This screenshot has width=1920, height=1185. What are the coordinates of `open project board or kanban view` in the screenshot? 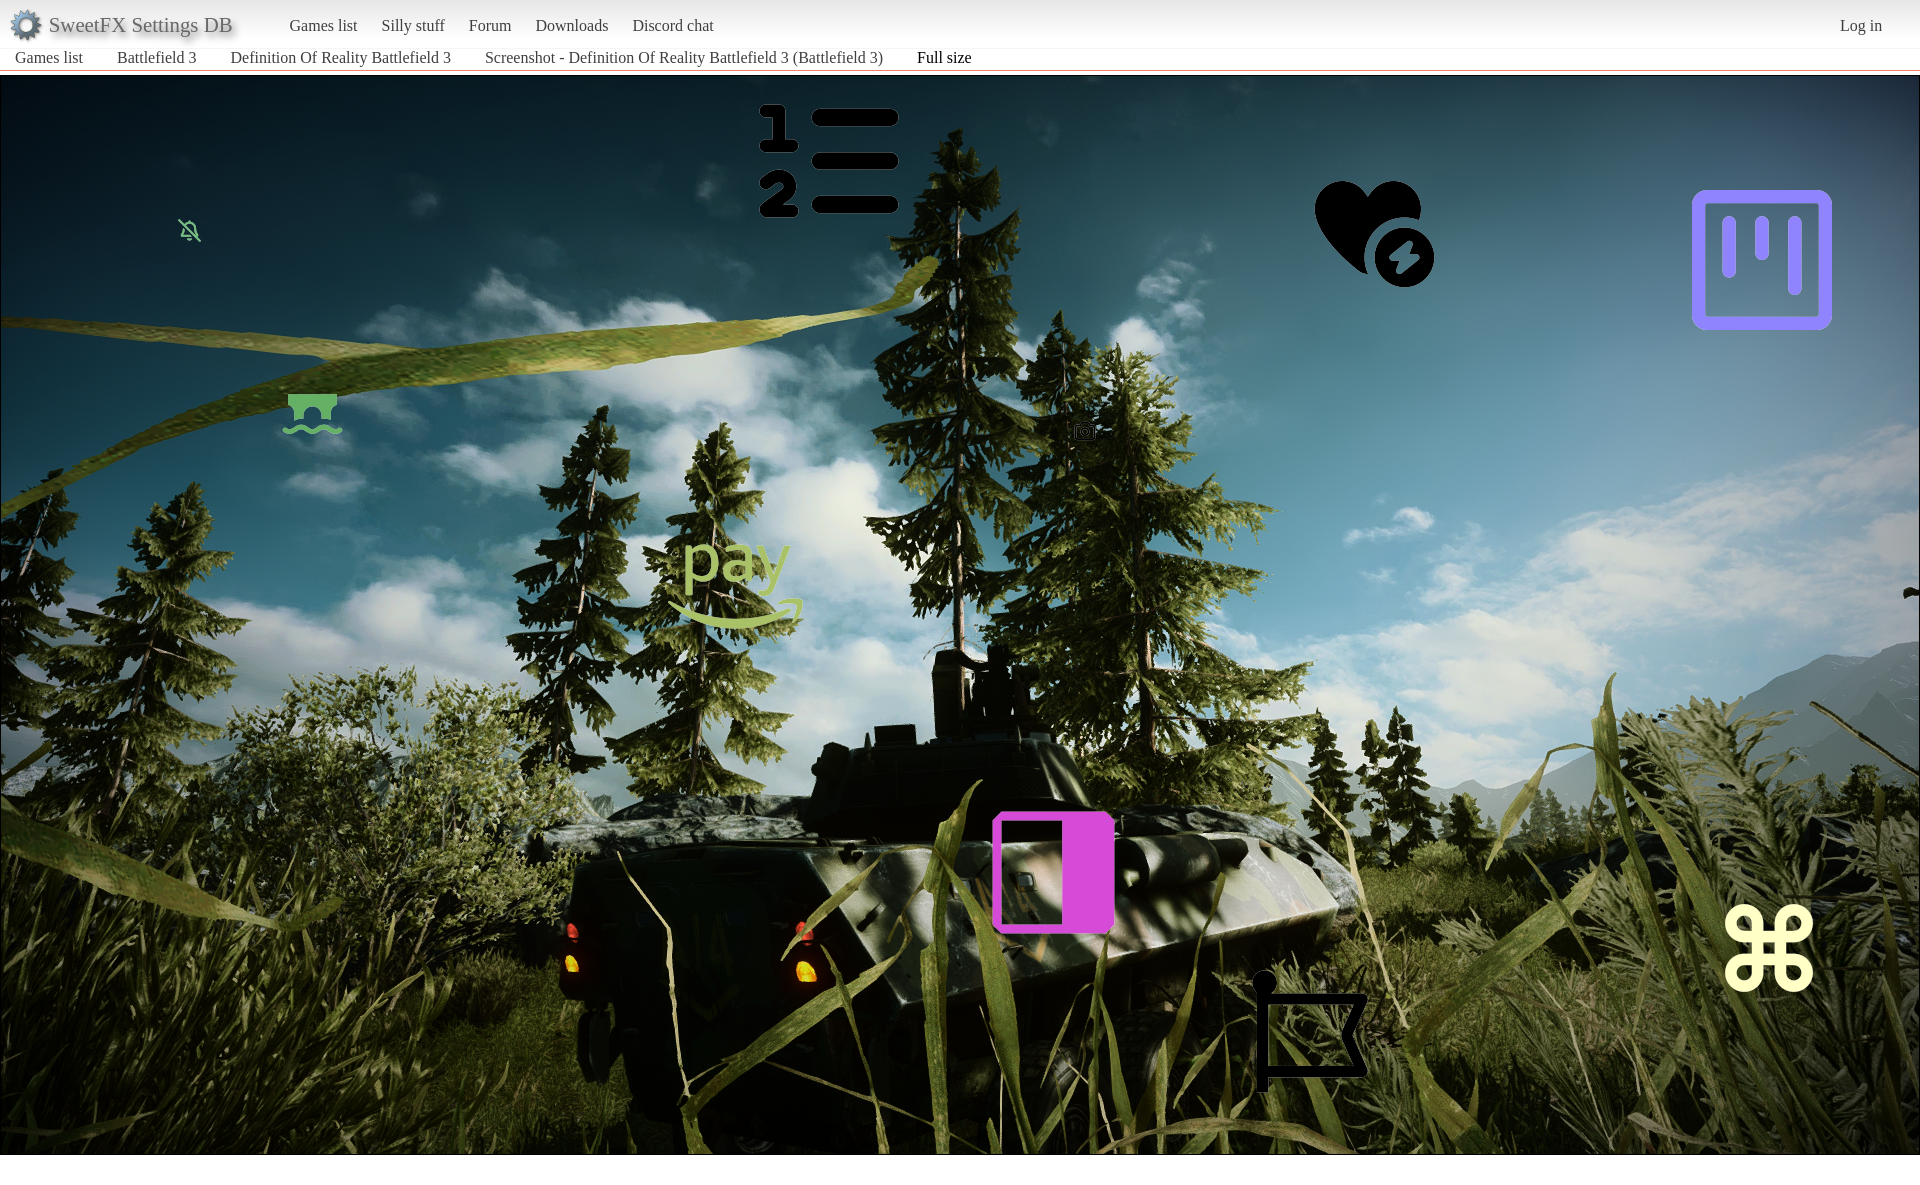 It's located at (1762, 260).